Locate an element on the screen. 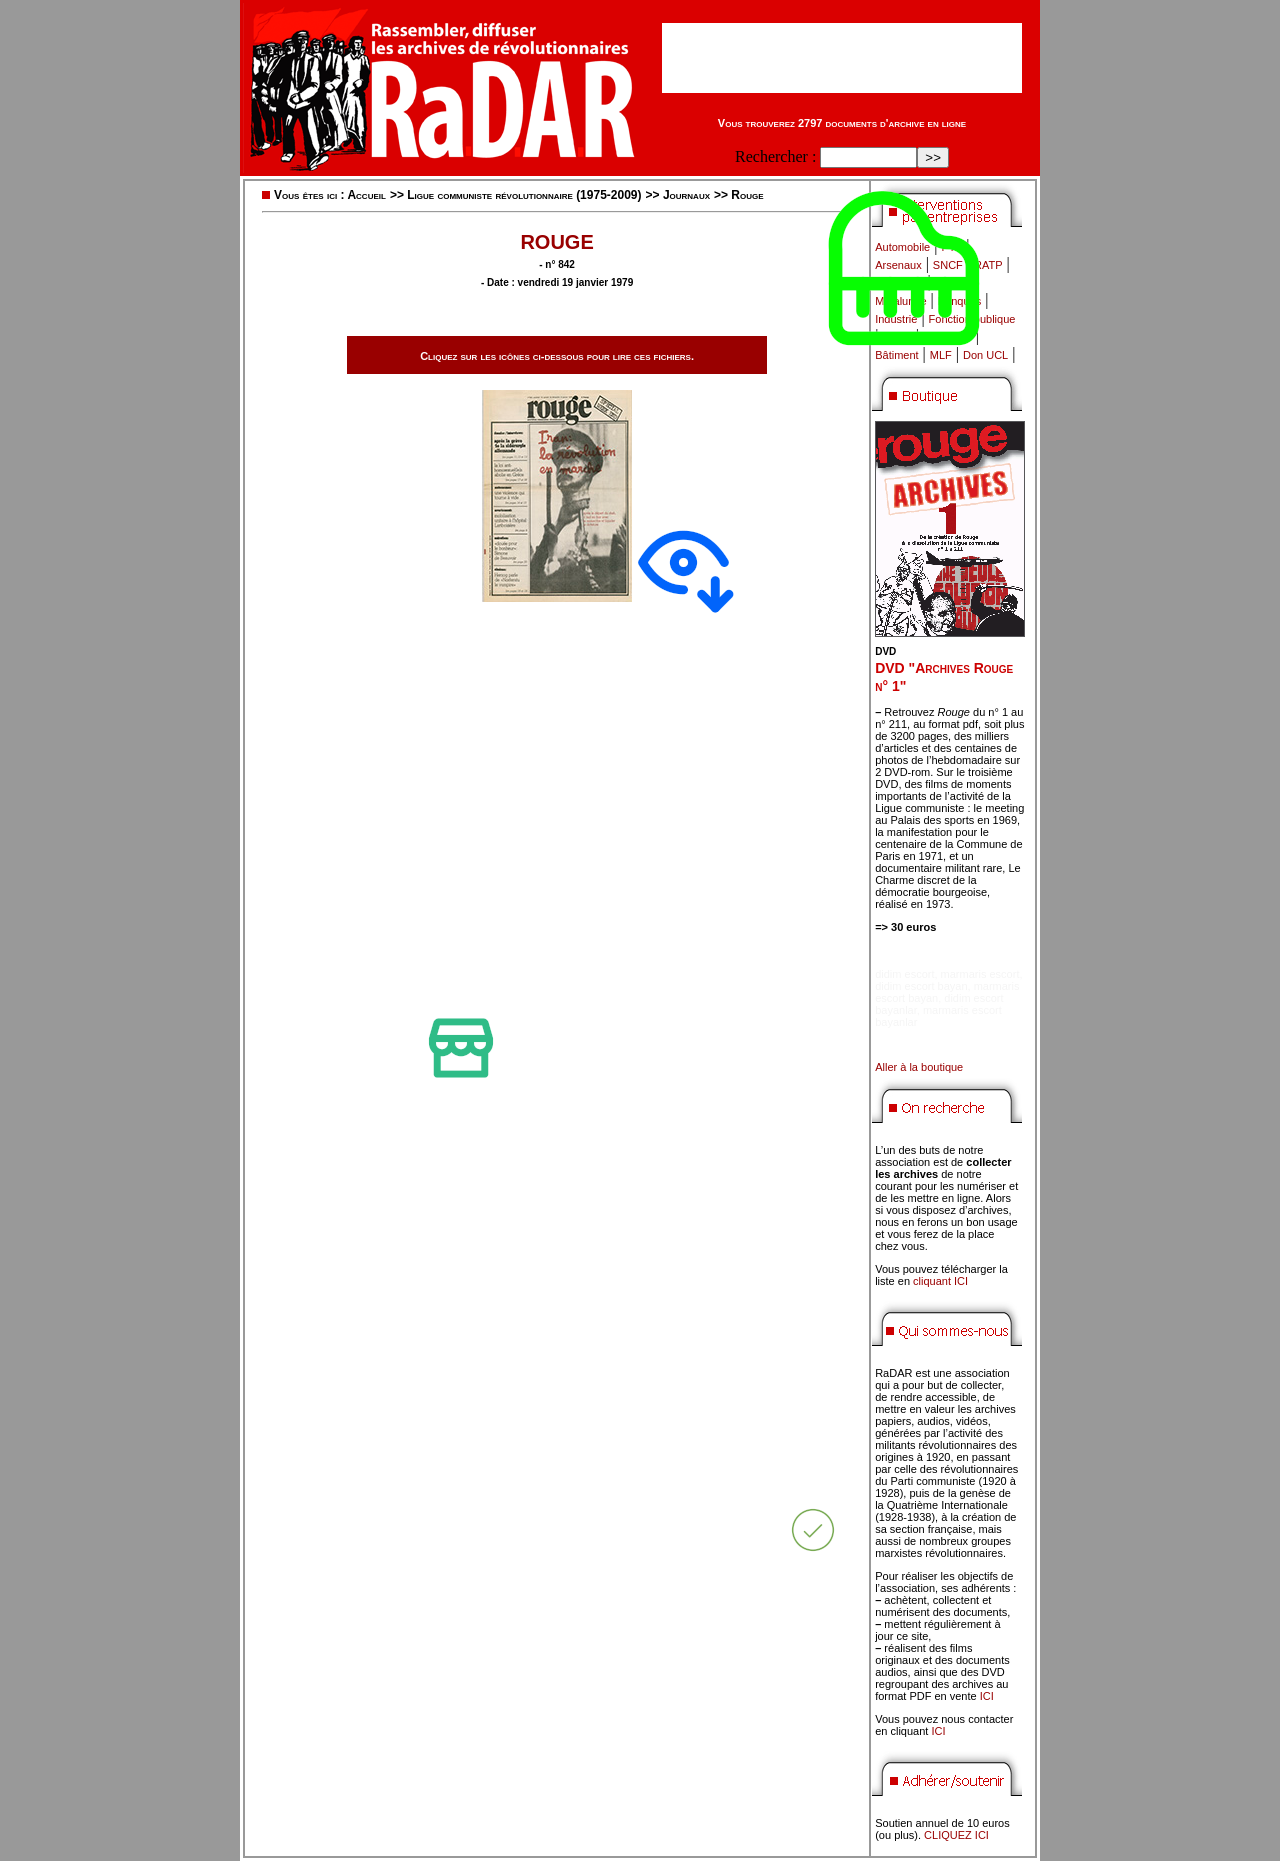 This screenshot has height=1861, width=1280. scroll down to view more content is located at coordinates (683, 562).